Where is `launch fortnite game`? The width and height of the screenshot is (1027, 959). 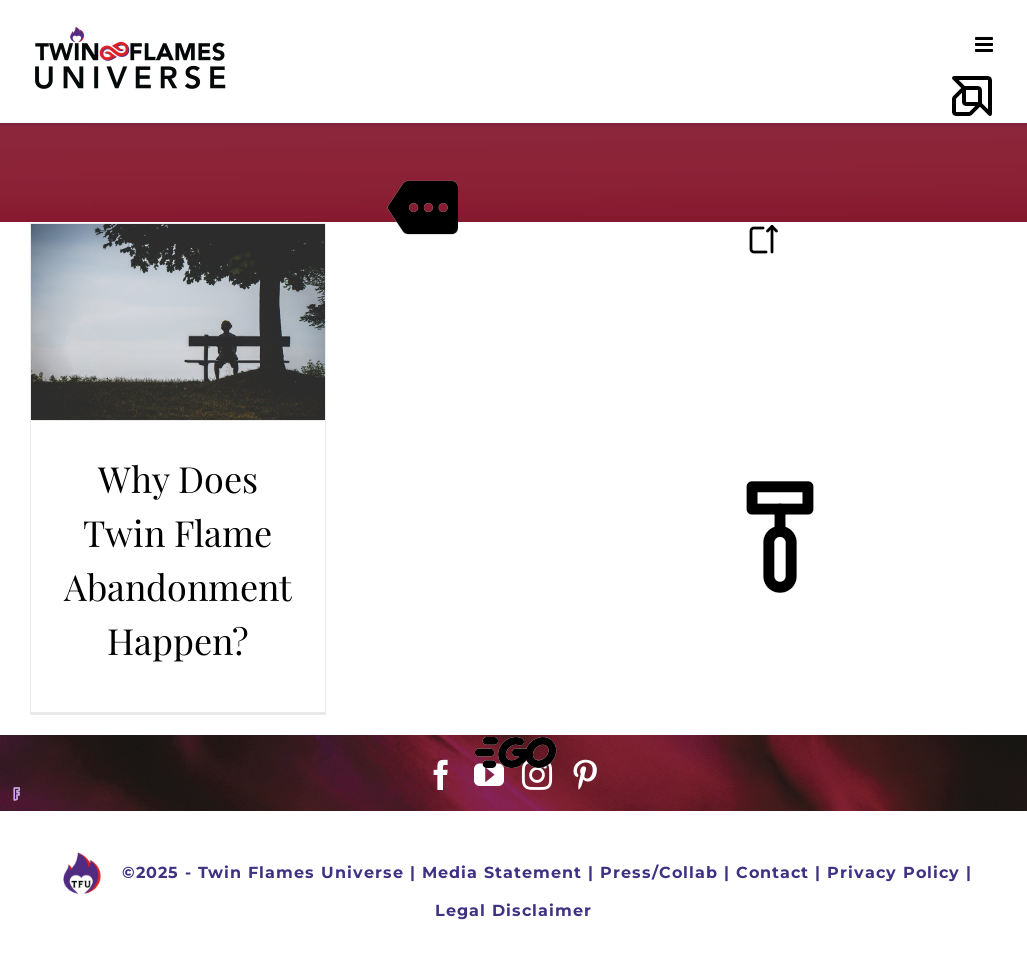
launch fortnite game is located at coordinates (17, 794).